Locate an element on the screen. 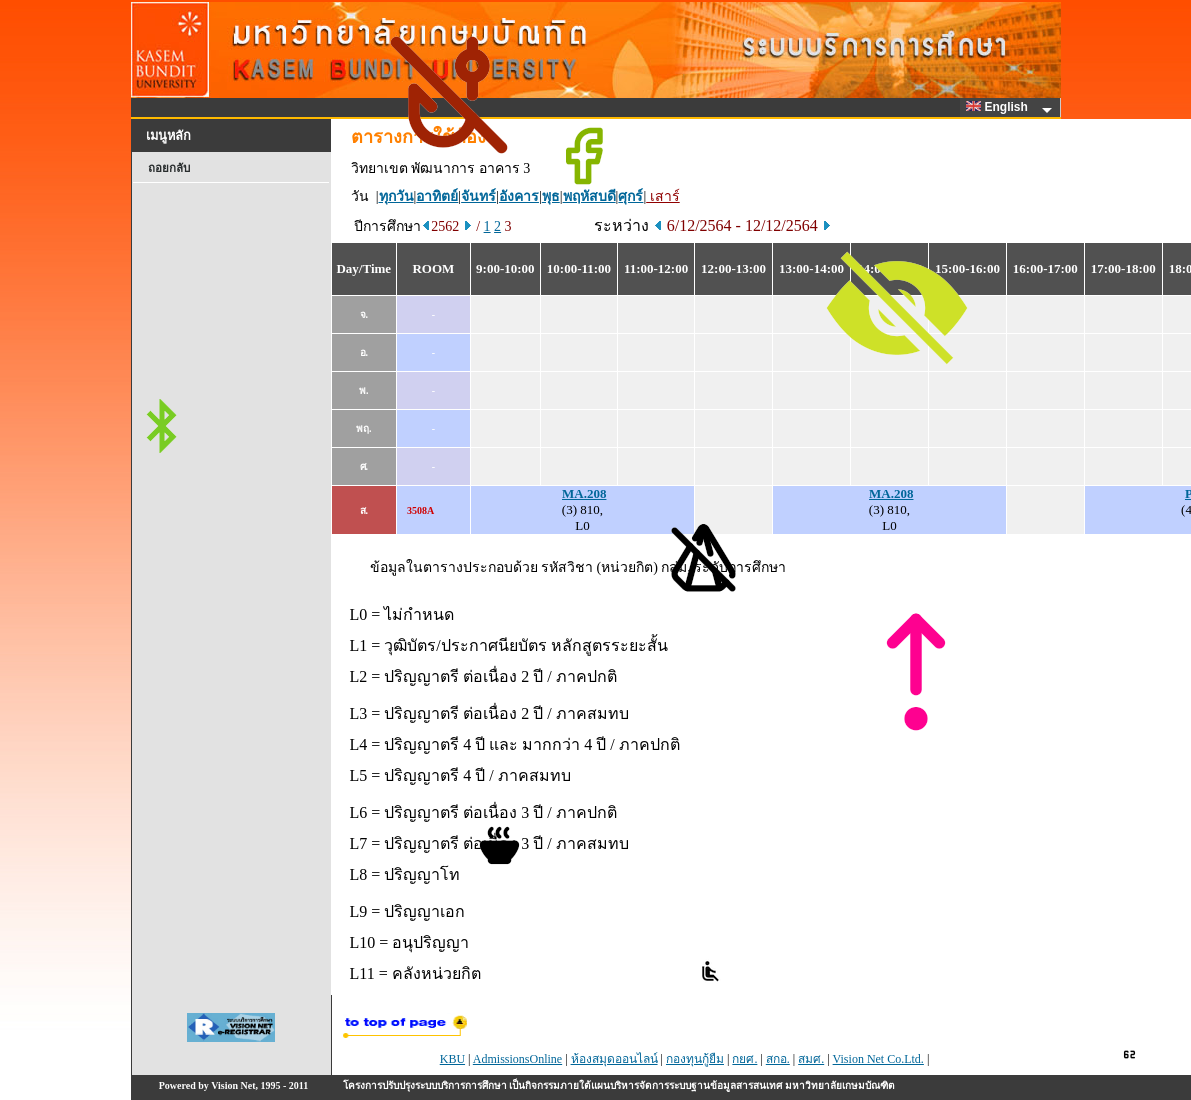 Image resolution: width=1191 pixels, height=1100 pixels. connect with Facebook is located at coordinates (583, 156).